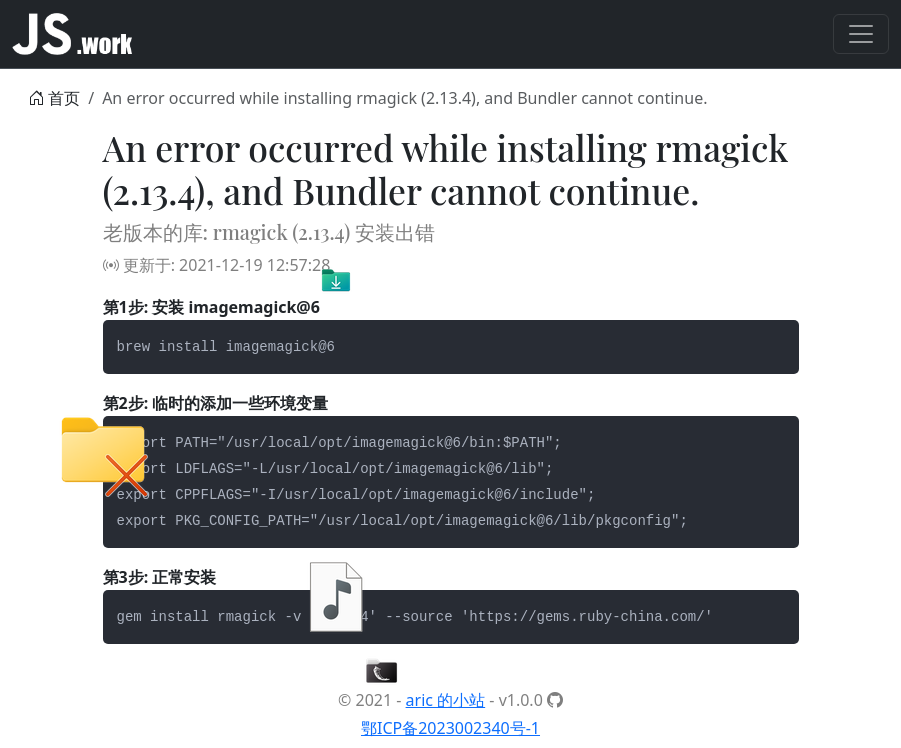 Image resolution: width=901 pixels, height=748 pixels. What do you see at coordinates (336, 281) in the screenshot?
I see `open your downloads folder` at bounding box center [336, 281].